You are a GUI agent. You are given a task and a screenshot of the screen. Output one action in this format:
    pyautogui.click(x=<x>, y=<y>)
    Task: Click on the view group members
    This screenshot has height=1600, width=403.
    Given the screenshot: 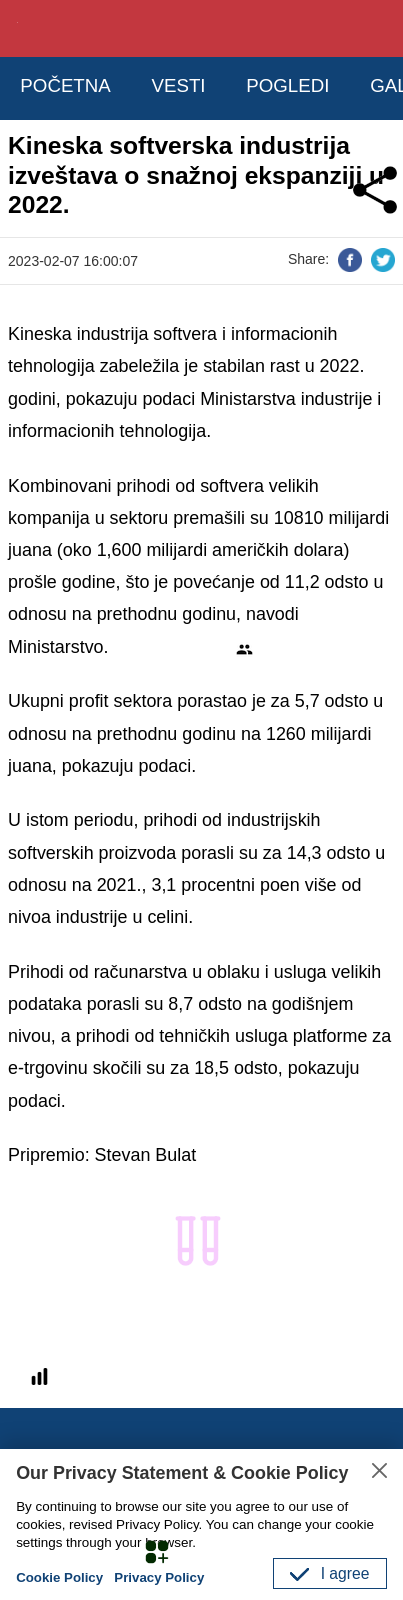 What is the action you would take?
    pyautogui.click(x=244, y=649)
    